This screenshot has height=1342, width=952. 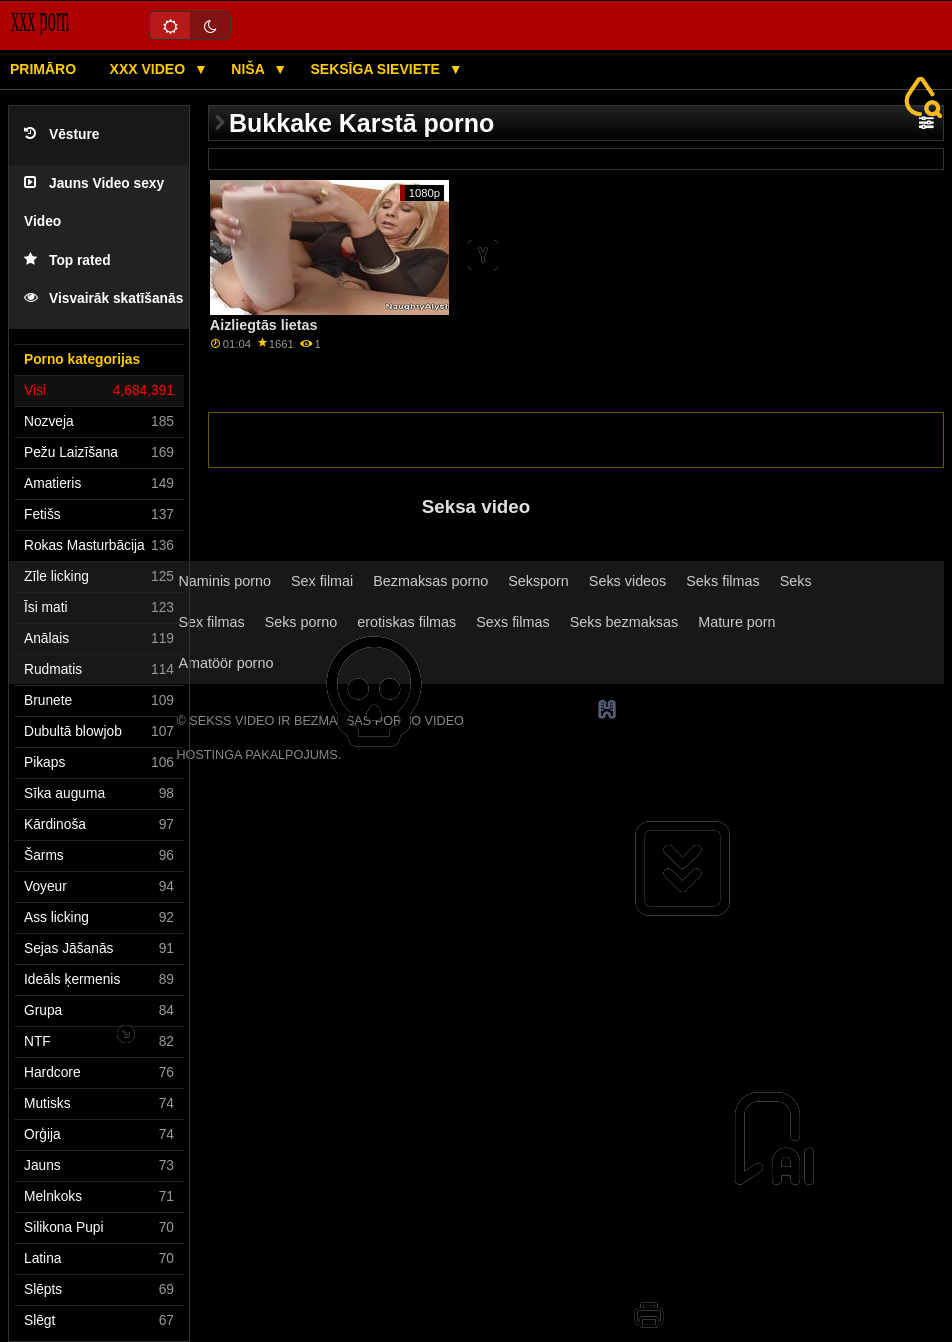 I want to click on navigate to the next section below, so click(x=126, y=1034).